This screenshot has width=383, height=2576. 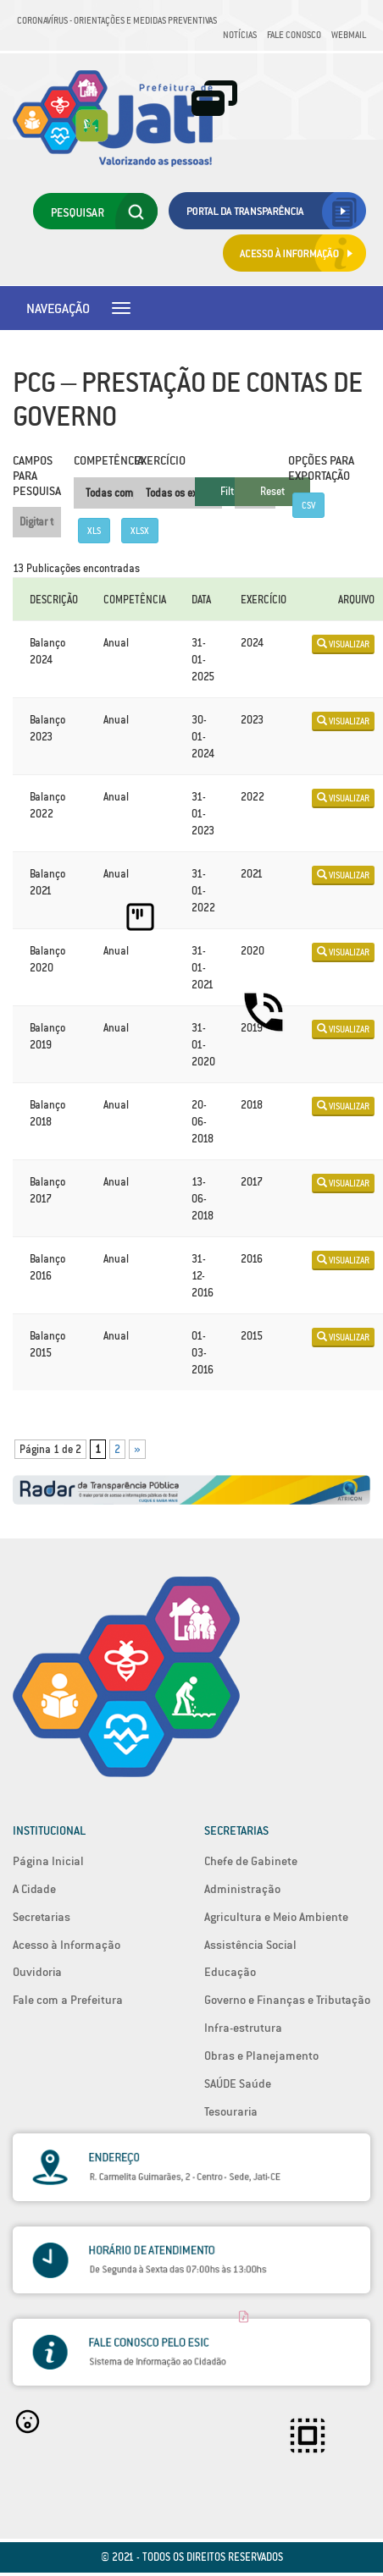 I want to click on restore window to previous size, so click(x=214, y=98).